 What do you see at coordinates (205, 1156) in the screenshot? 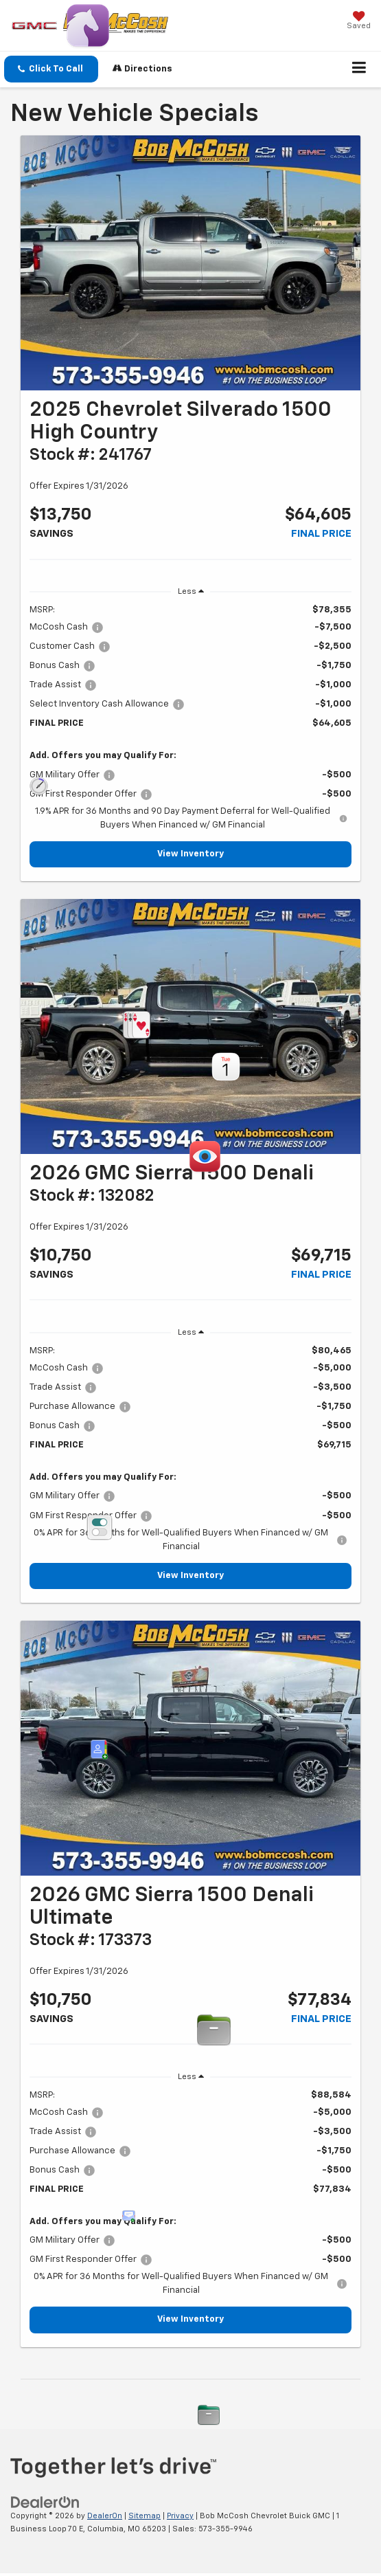
I see `open aegisub subtitle editor` at bounding box center [205, 1156].